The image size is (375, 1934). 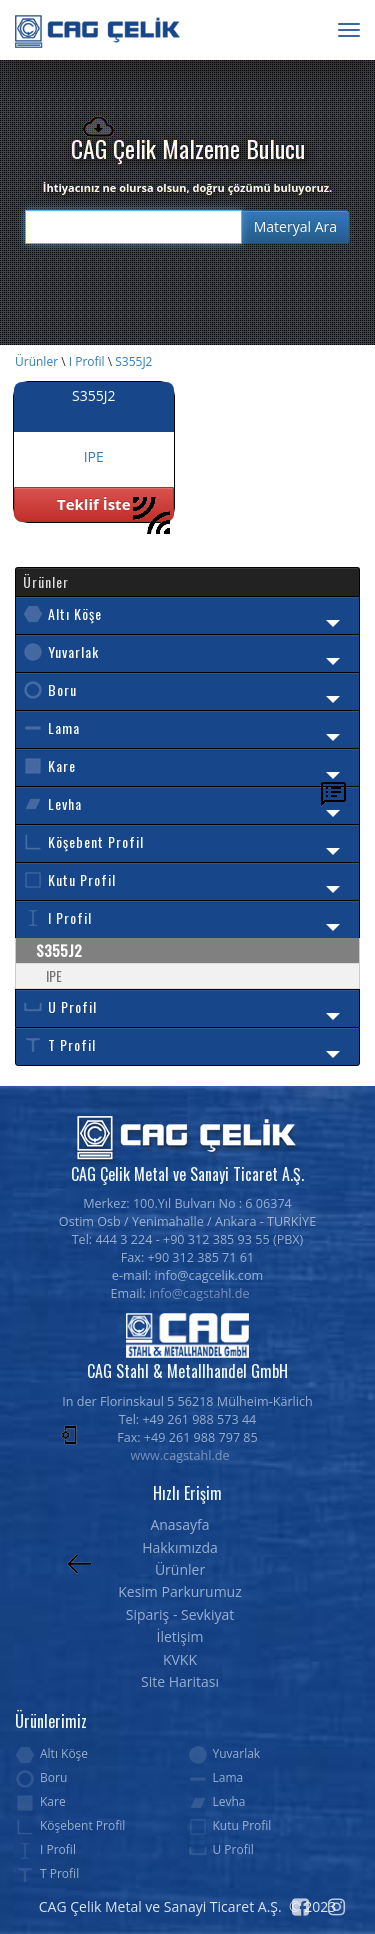 I want to click on configure device pairing settings, so click(x=69, y=1435).